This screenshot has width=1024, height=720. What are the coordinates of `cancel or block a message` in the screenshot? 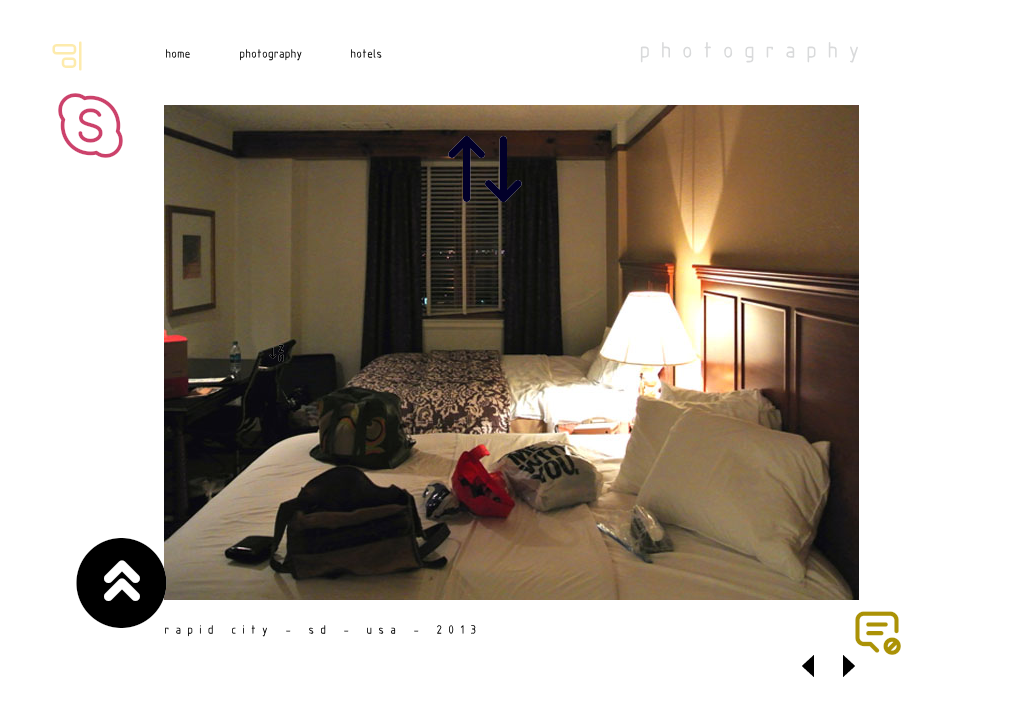 It's located at (877, 631).